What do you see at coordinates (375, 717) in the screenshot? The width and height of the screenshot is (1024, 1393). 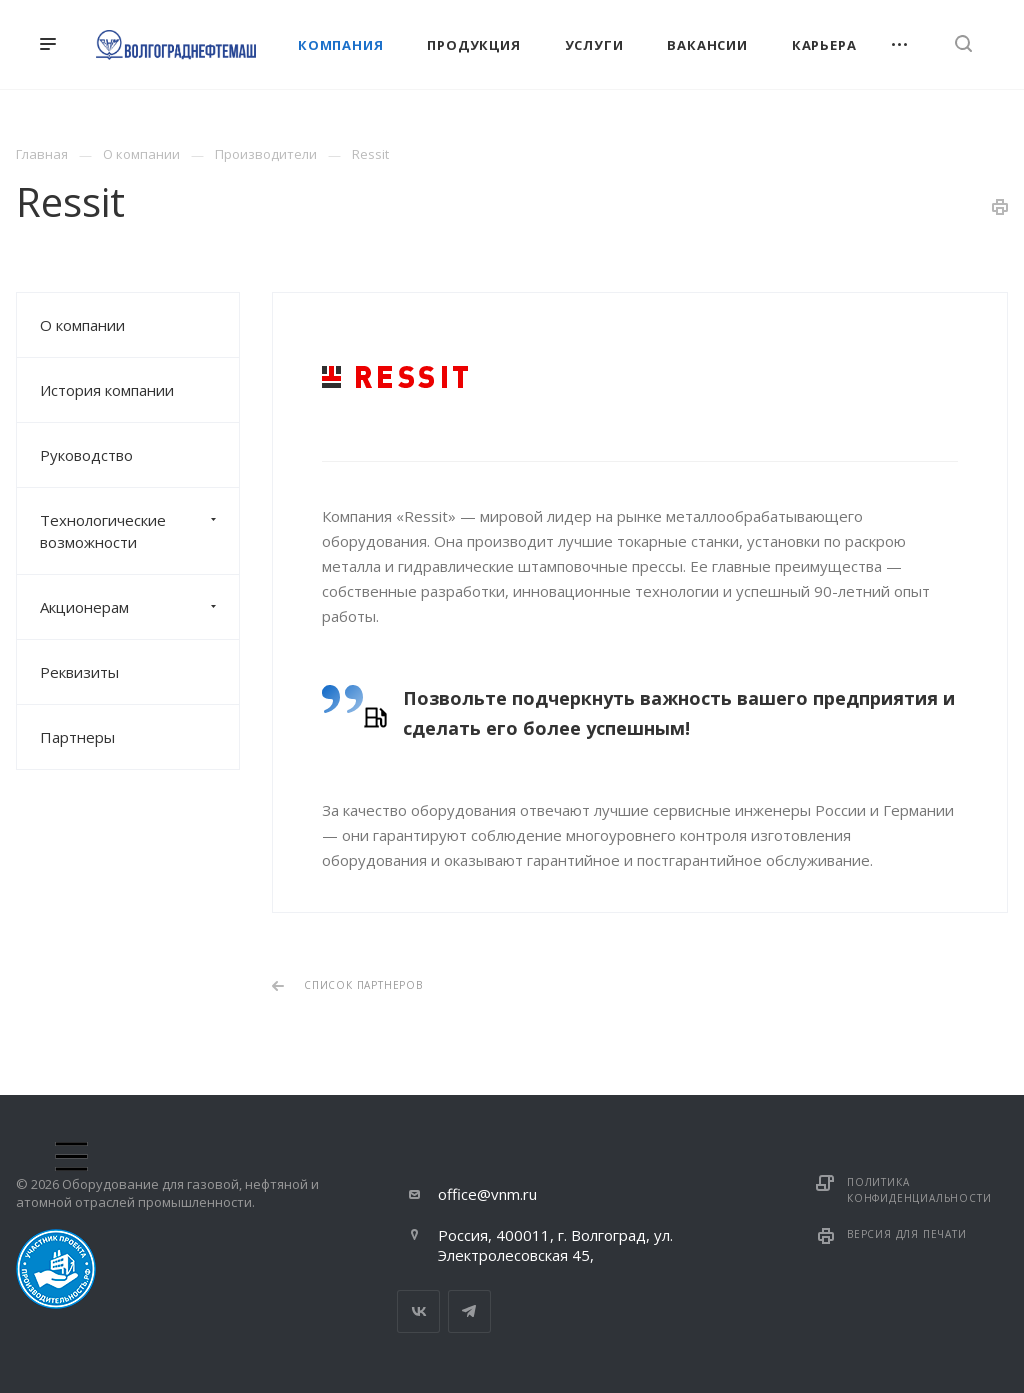 I see `find nearby gas stations` at bounding box center [375, 717].